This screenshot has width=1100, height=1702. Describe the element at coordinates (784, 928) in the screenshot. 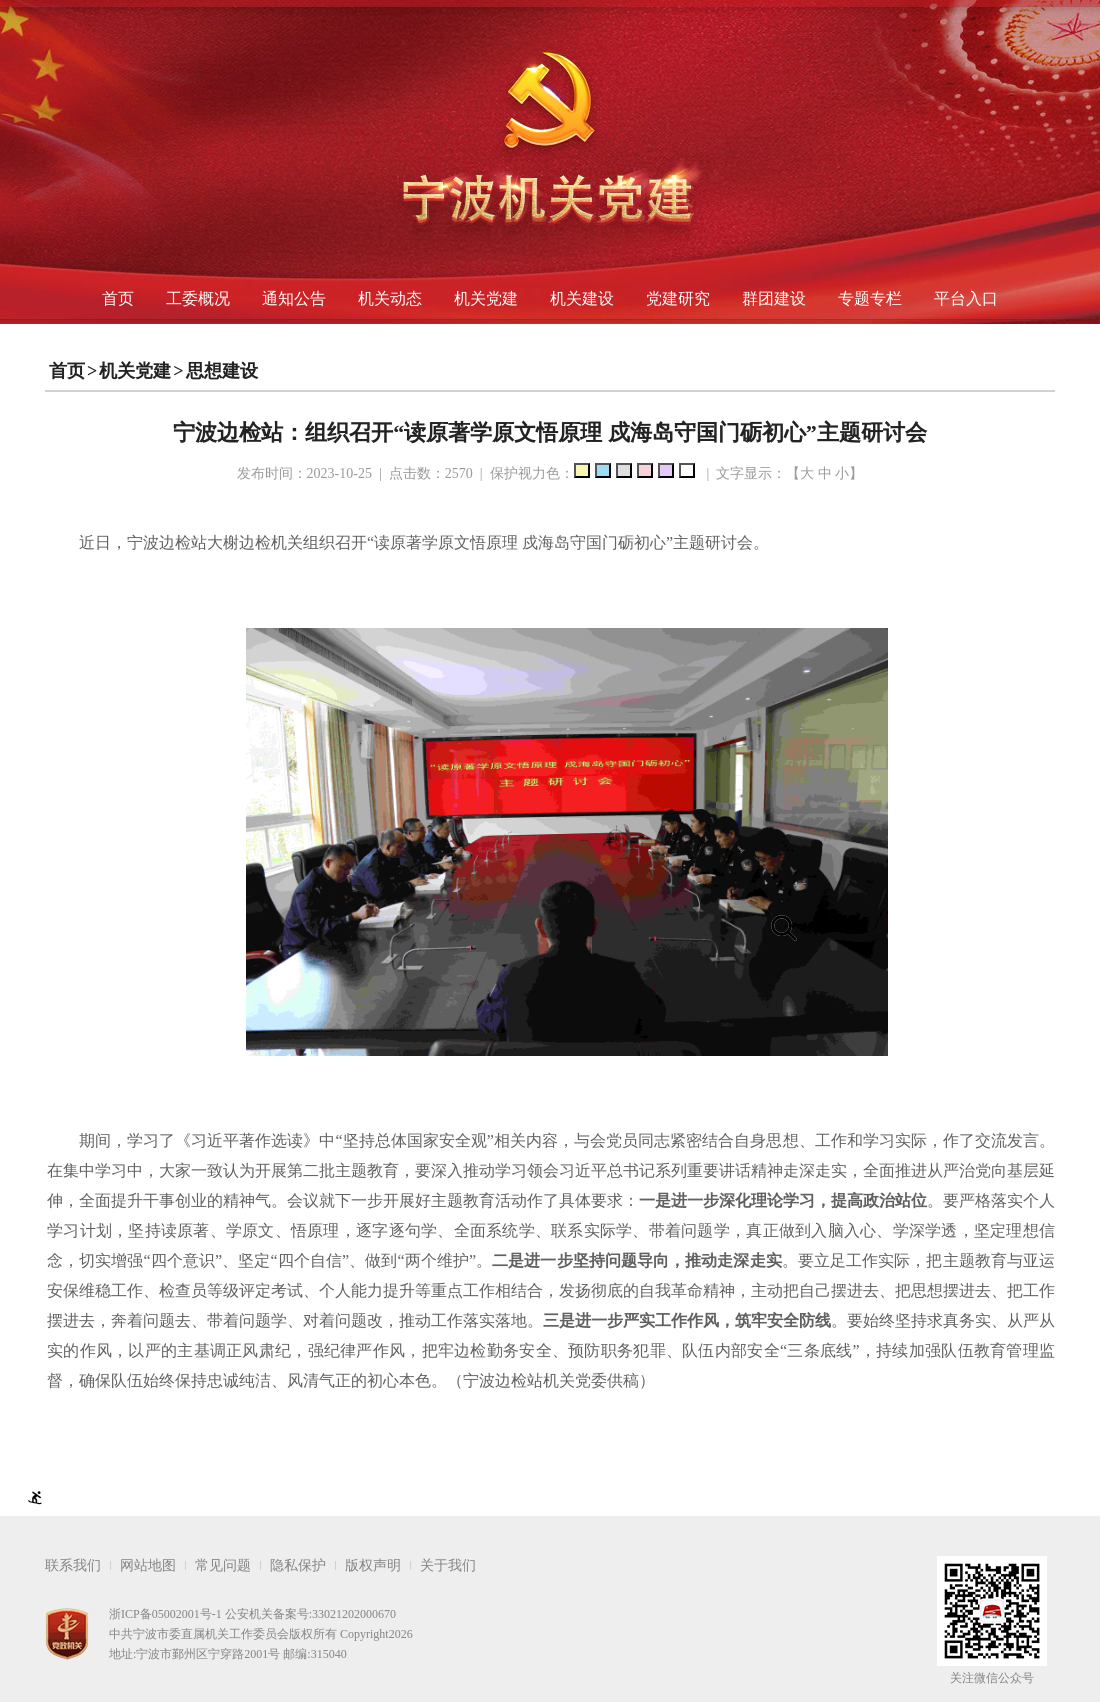

I see `search for content or items` at that location.